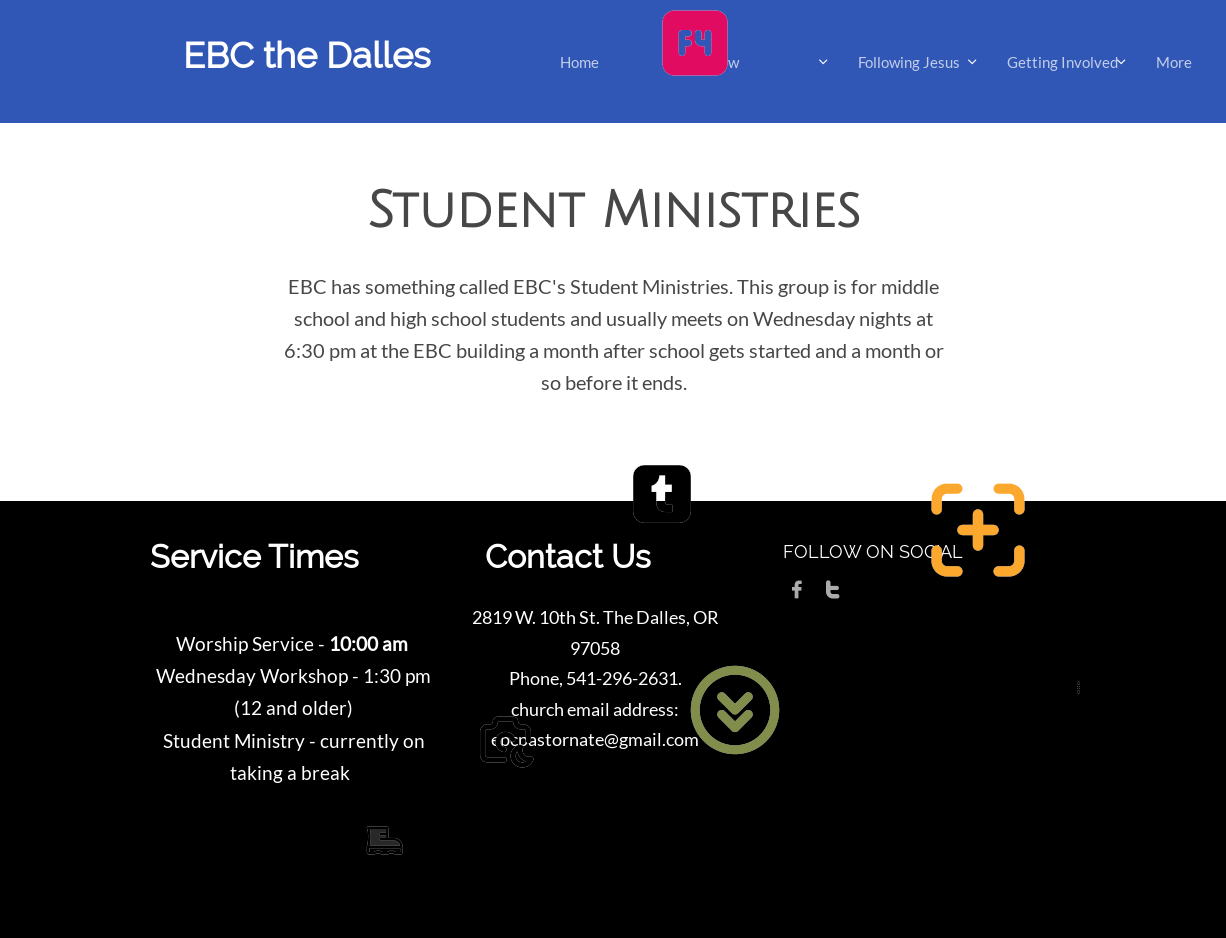 The height and width of the screenshot is (938, 1226). Describe the element at coordinates (695, 43) in the screenshot. I see `keyboard shortcut indicator for F4 function key` at that location.